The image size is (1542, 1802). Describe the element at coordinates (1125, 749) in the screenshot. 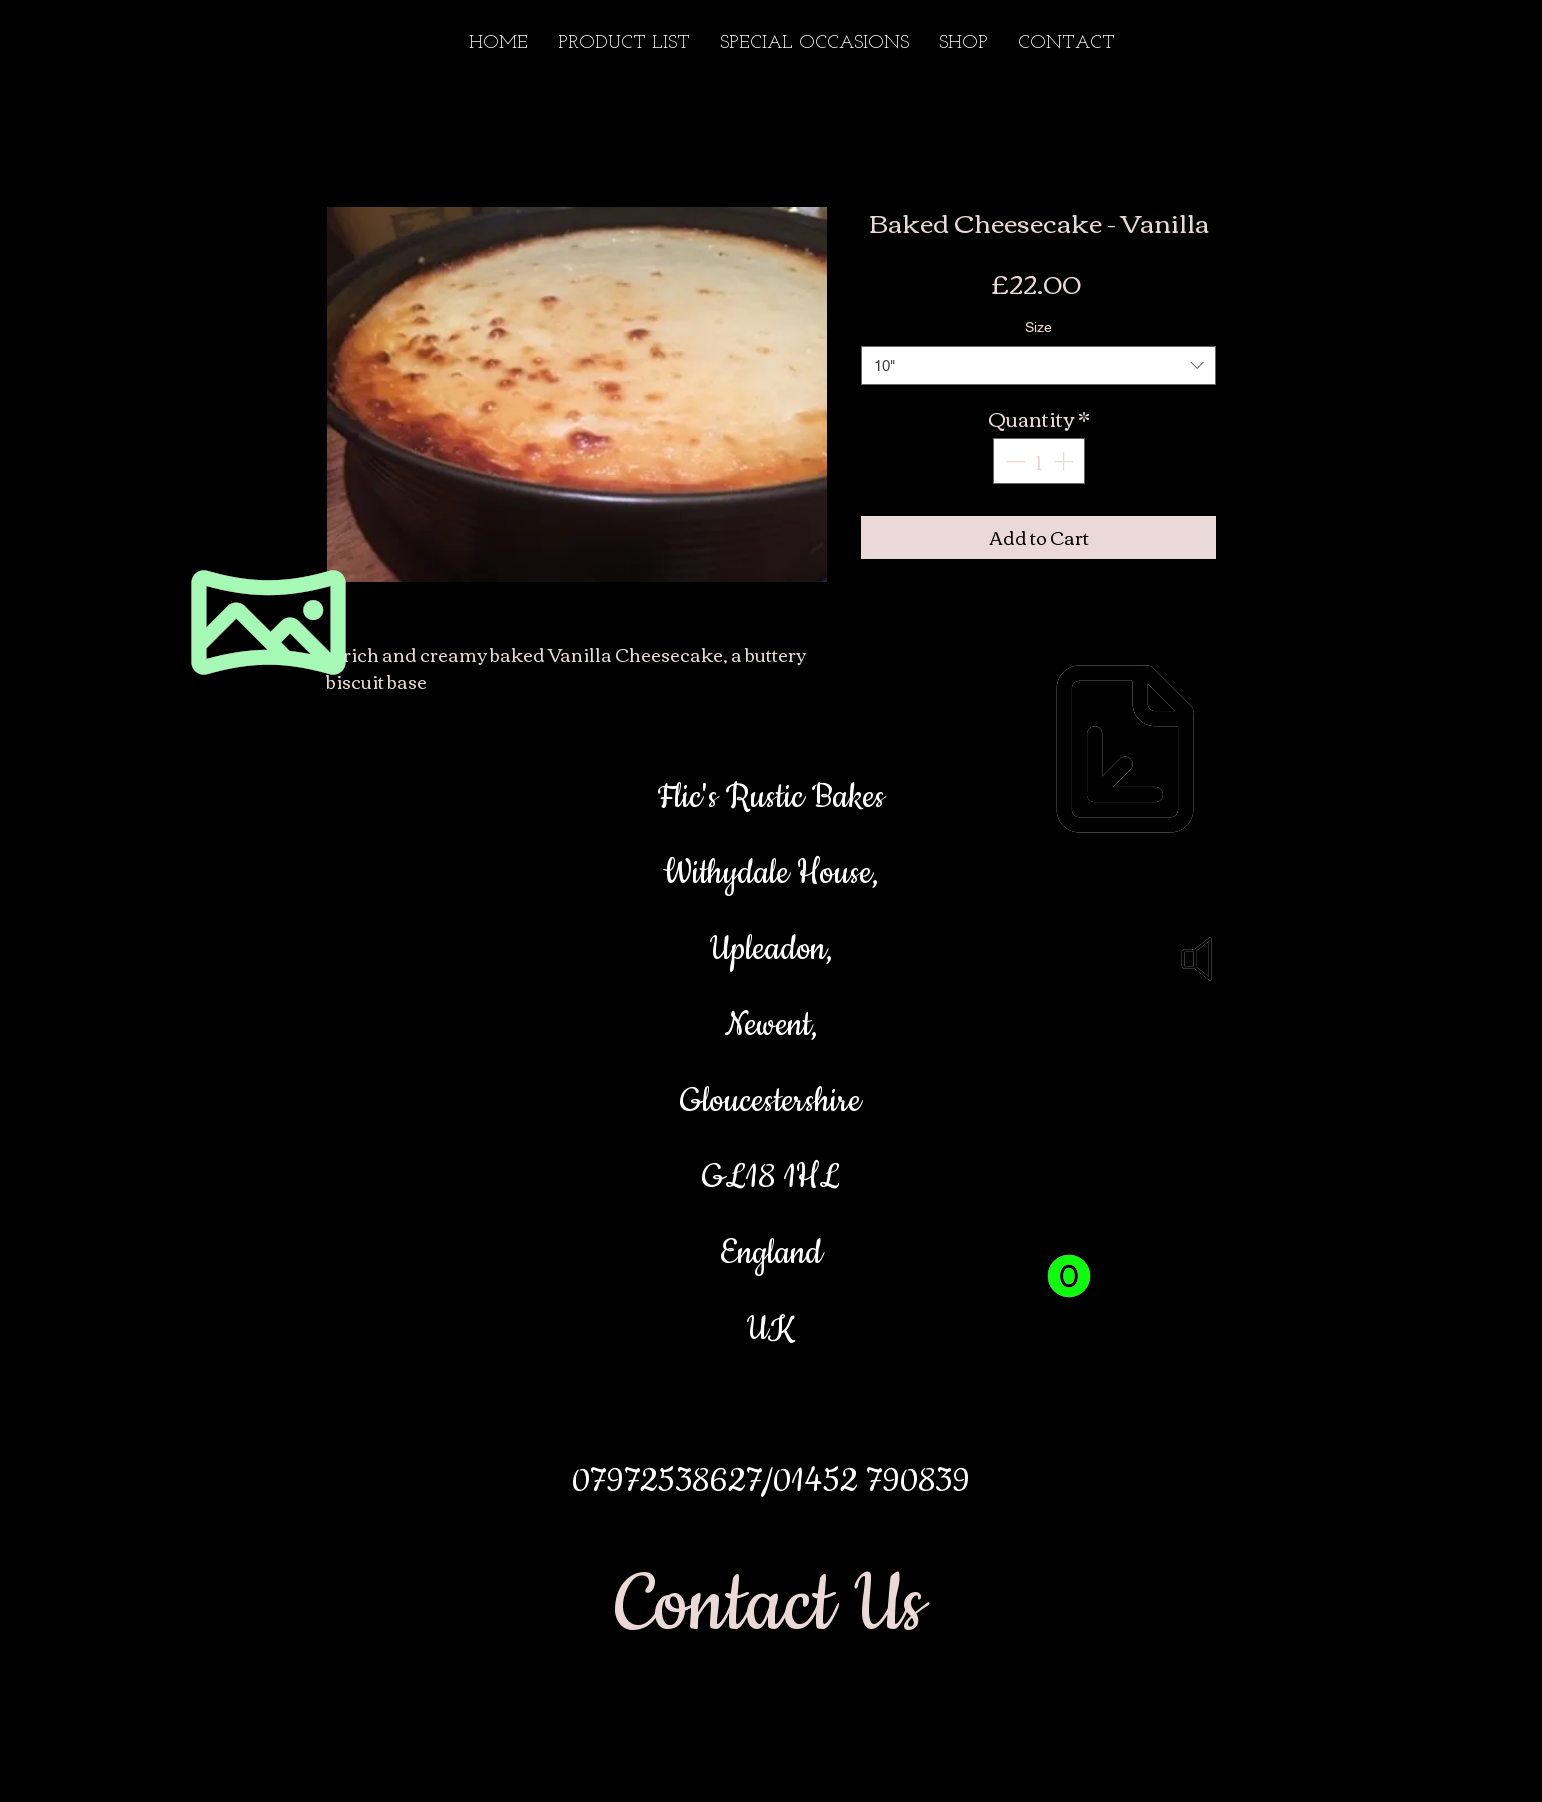

I see `view 3d model or visualization file` at that location.